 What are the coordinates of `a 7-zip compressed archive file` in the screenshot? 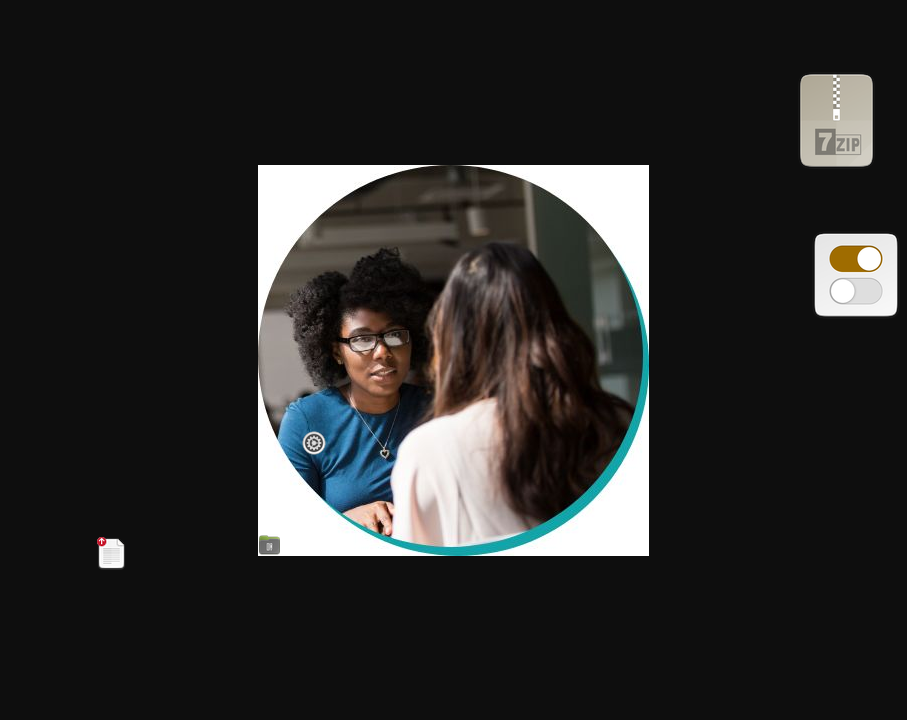 It's located at (836, 120).